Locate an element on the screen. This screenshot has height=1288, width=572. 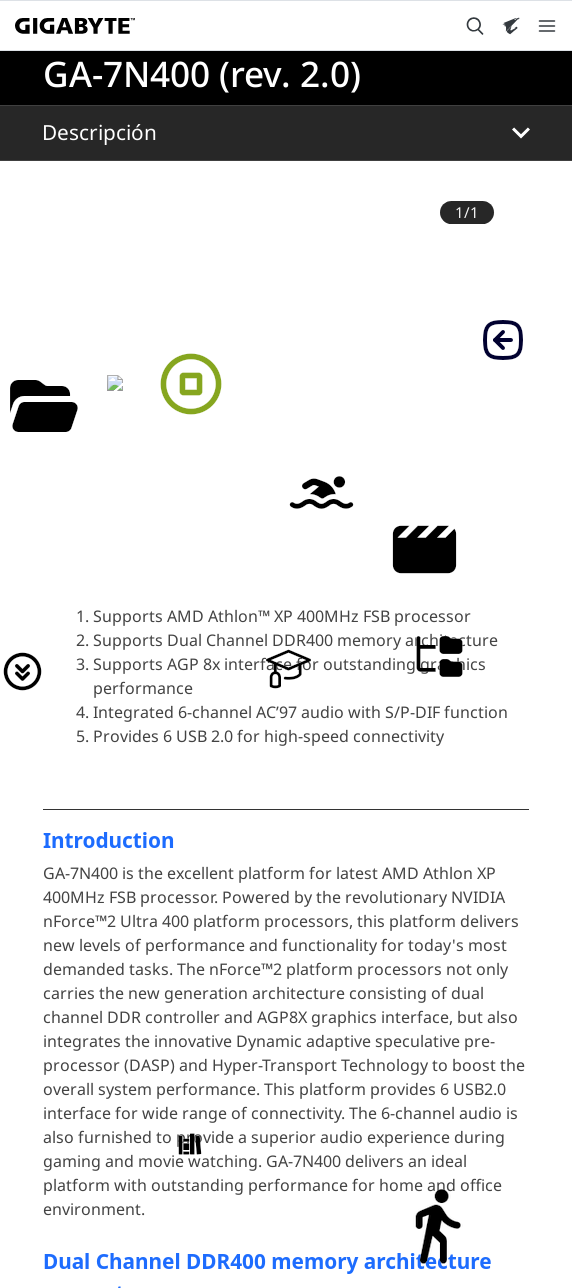
access your saved books or media library is located at coordinates (190, 1144).